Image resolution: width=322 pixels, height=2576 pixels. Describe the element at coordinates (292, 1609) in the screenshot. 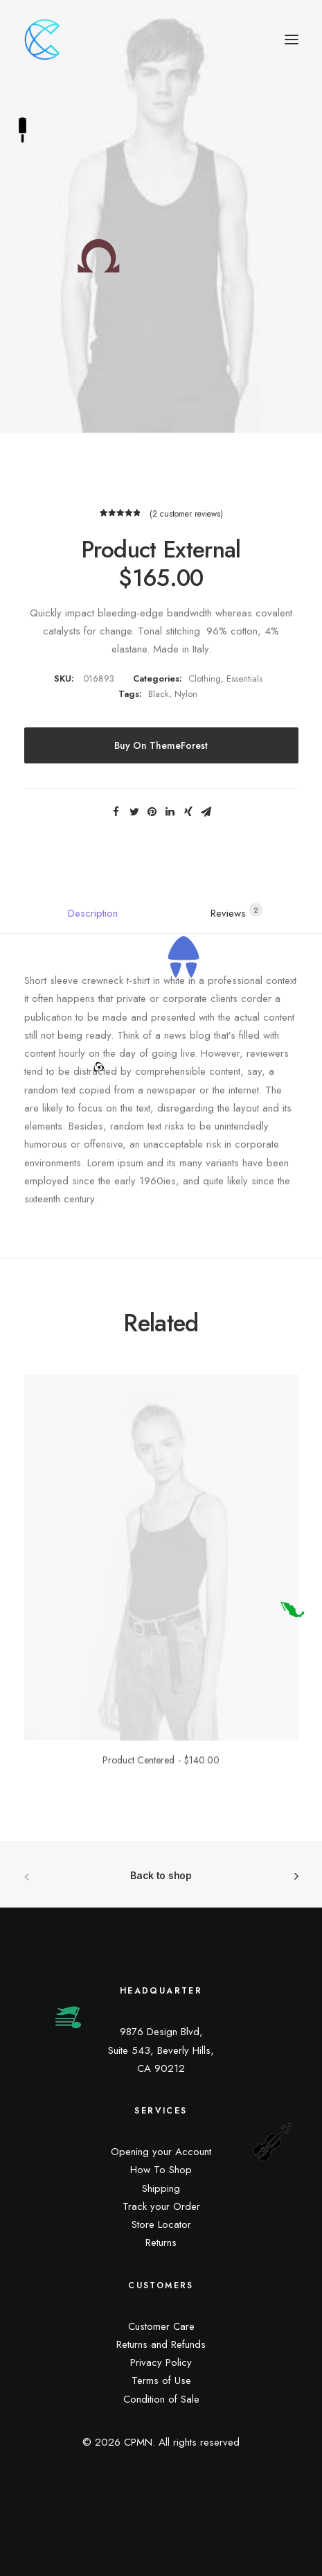

I see `select Mexico as your country or region` at that location.